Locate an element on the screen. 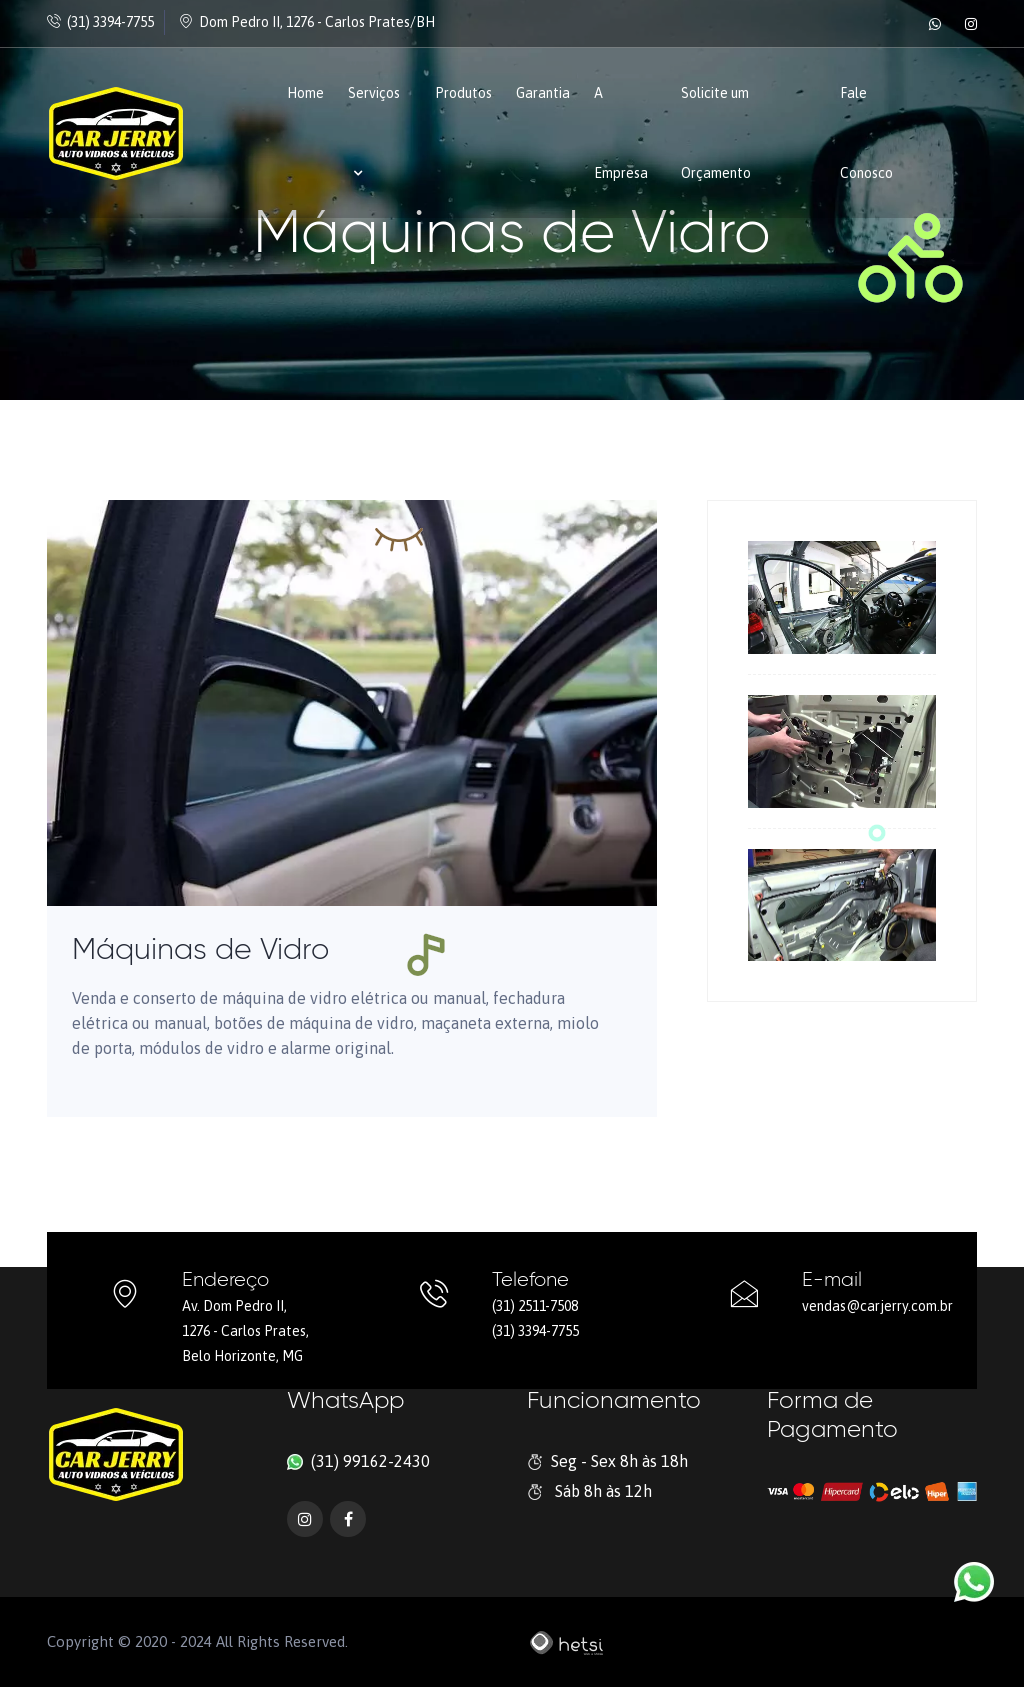  access music or audio player is located at coordinates (426, 954).